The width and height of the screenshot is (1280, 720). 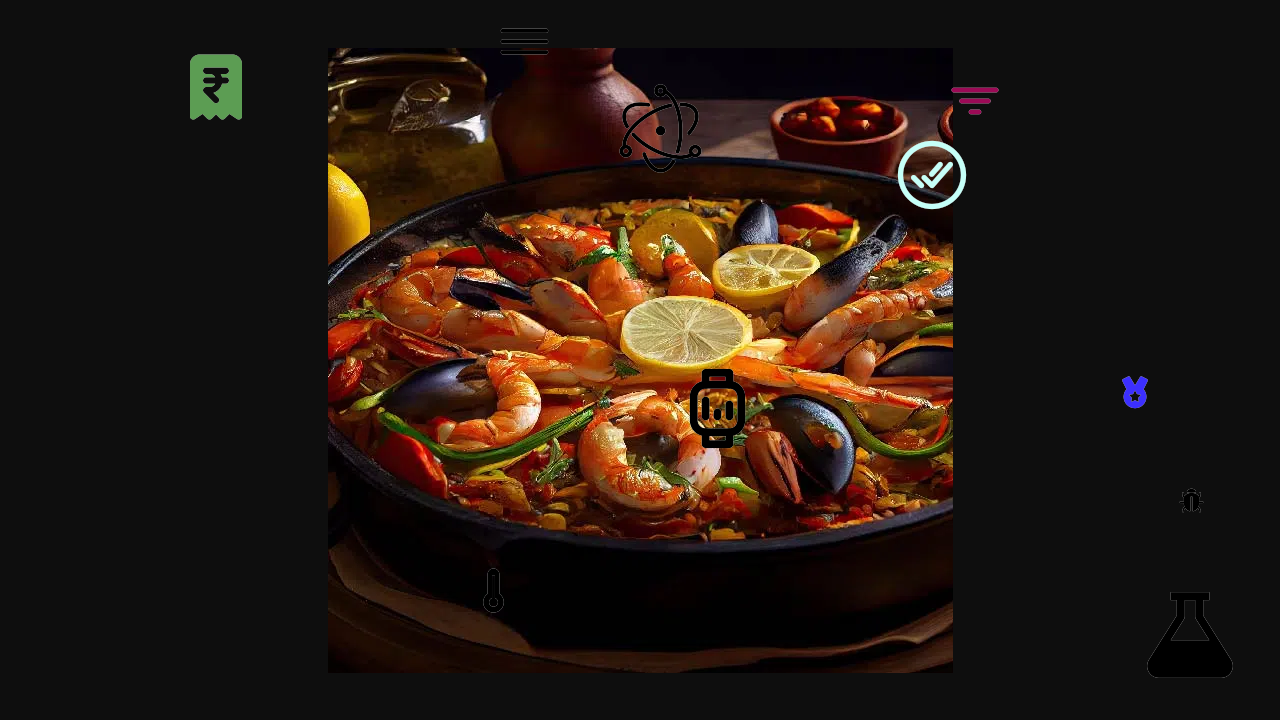 What do you see at coordinates (493, 590) in the screenshot?
I see `view current temperature` at bounding box center [493, 590].